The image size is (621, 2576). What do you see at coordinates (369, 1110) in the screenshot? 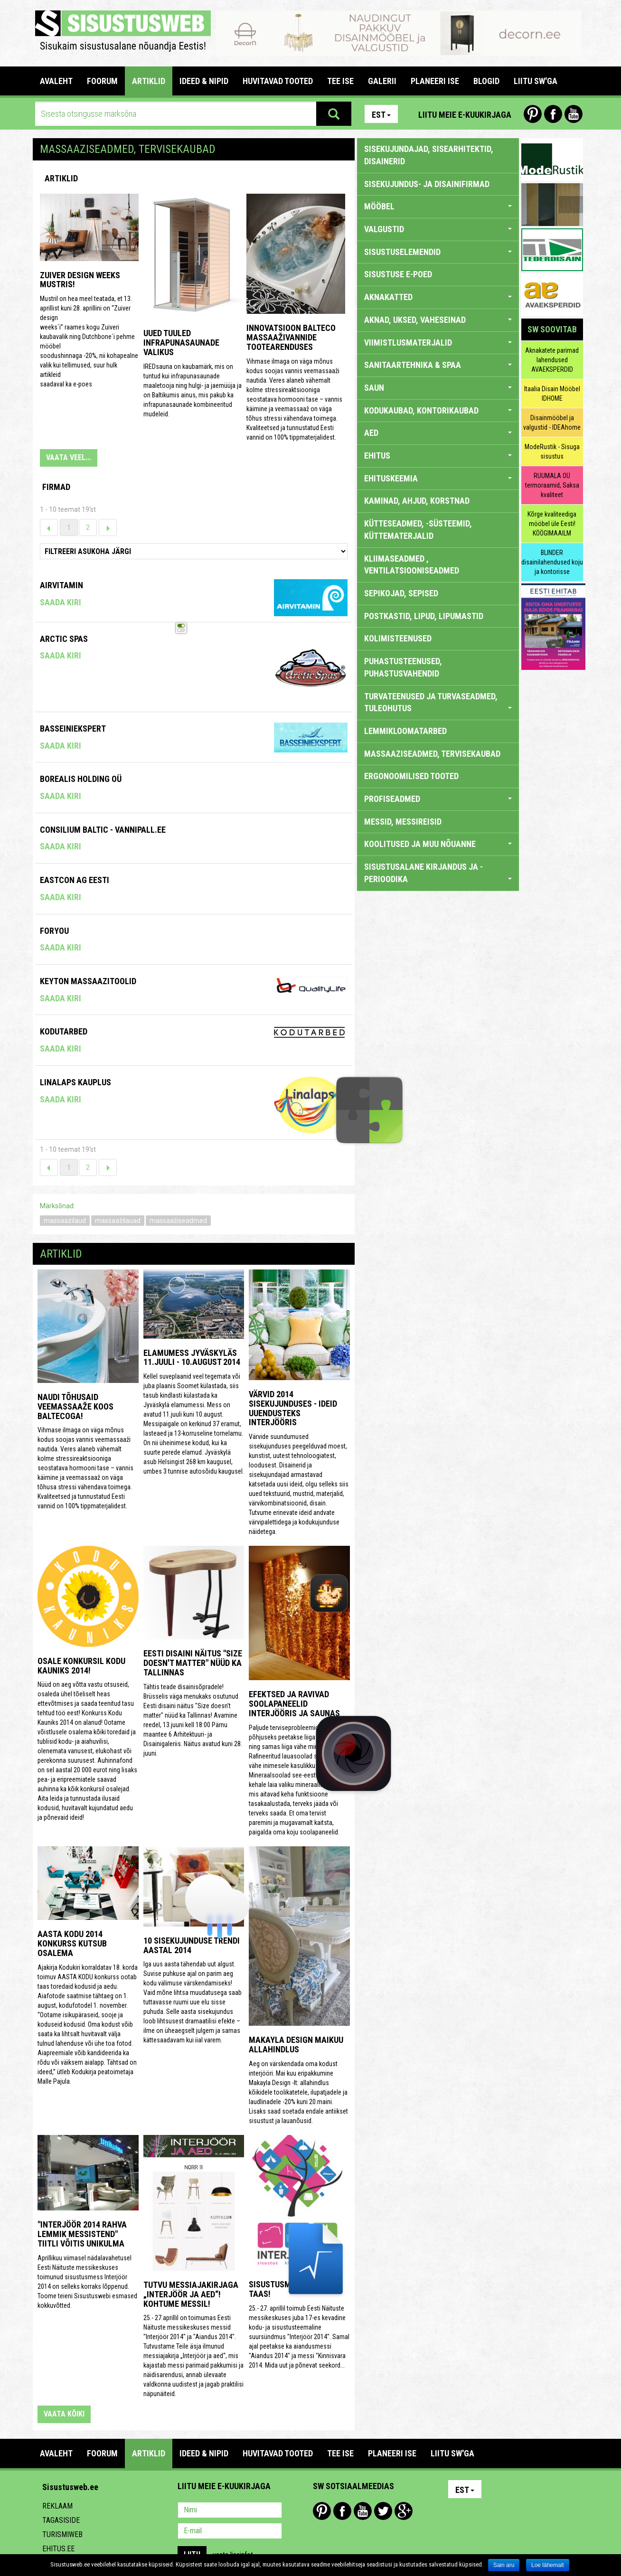
I see `open the extensions manager` at bounding box center [369, 1110].